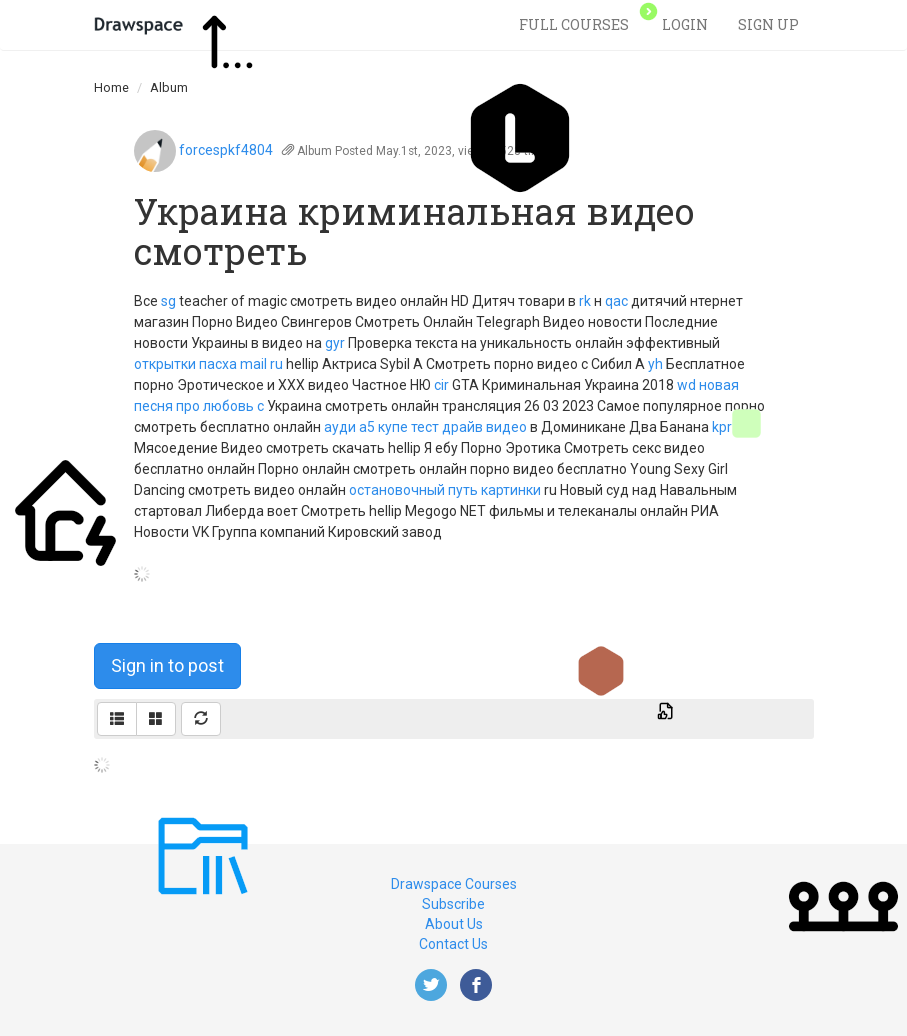 This screenshot has width=907, height=1036. Describe the element at coordinates (65, 510) in the screenshot. I see `home energy or power settings` at that location.